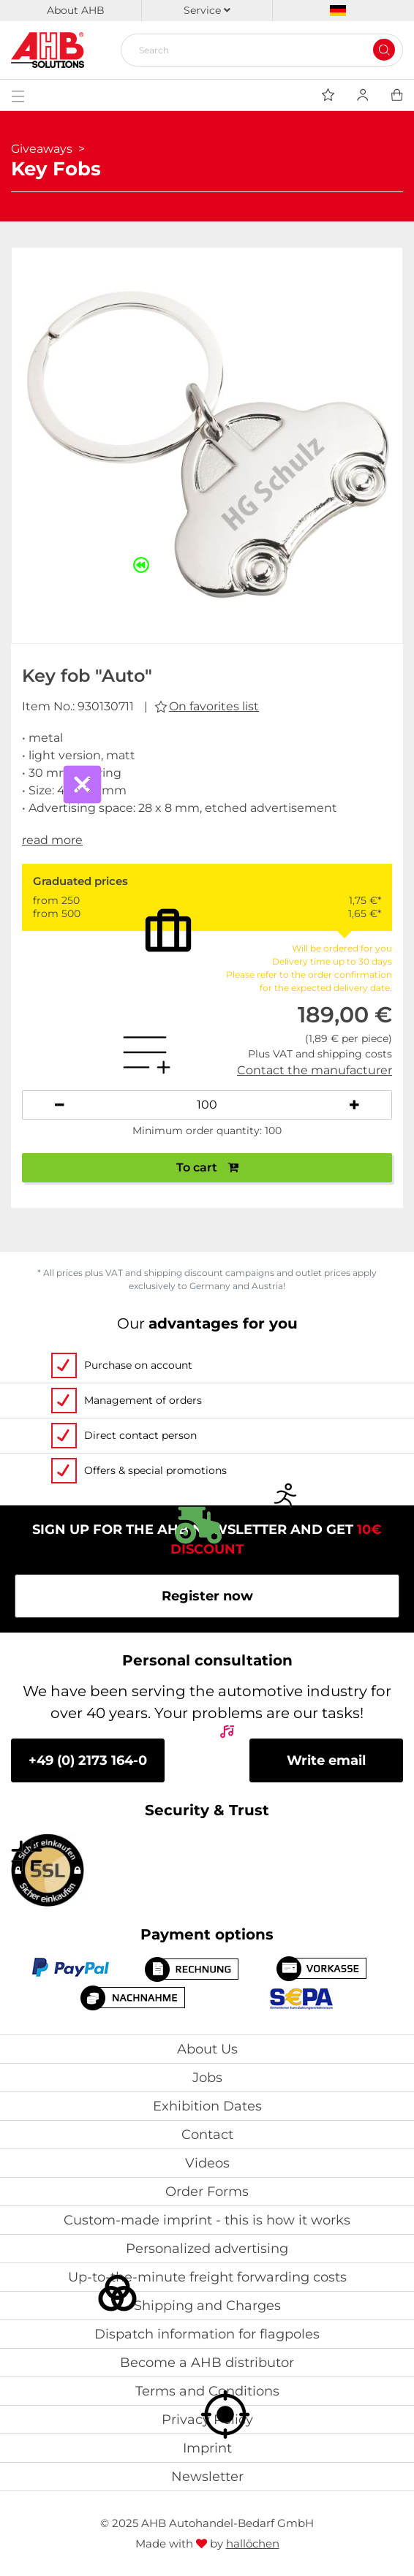  What do you see at coordinates (82, 784) in the screenshot?
I see `close or dismiss a modal window` at bounding box center [82, 784].